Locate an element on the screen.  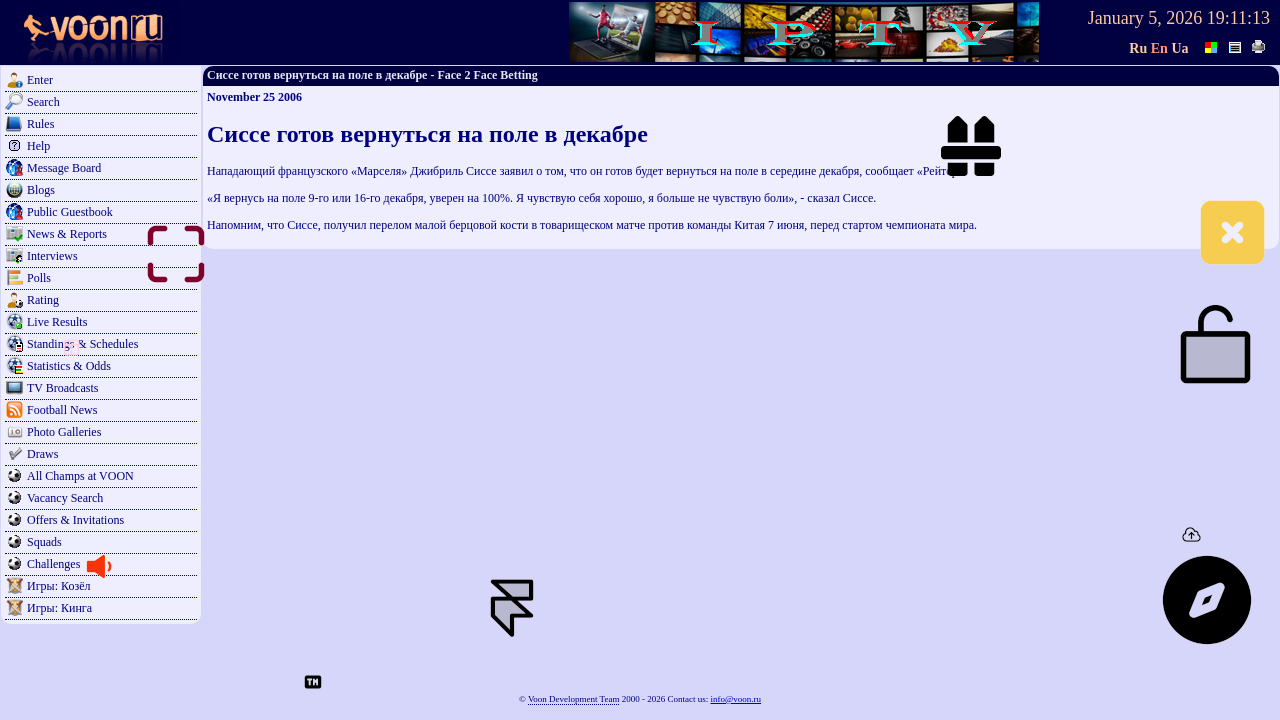
switch to grid or layout view is located at coordinates (71, 347).